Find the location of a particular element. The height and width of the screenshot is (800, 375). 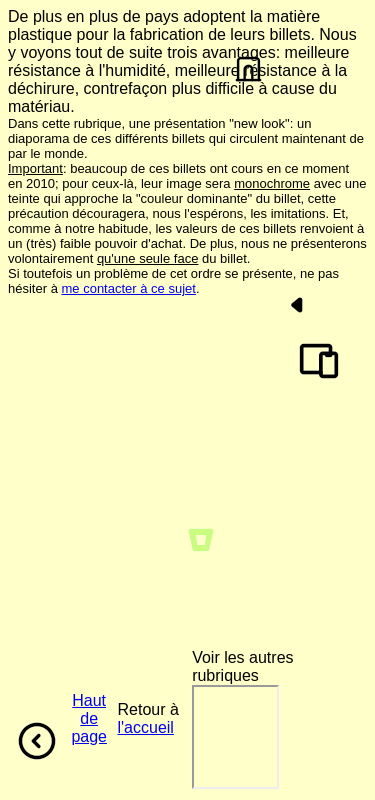

manage connected devices is located at coordinates (319, 361).